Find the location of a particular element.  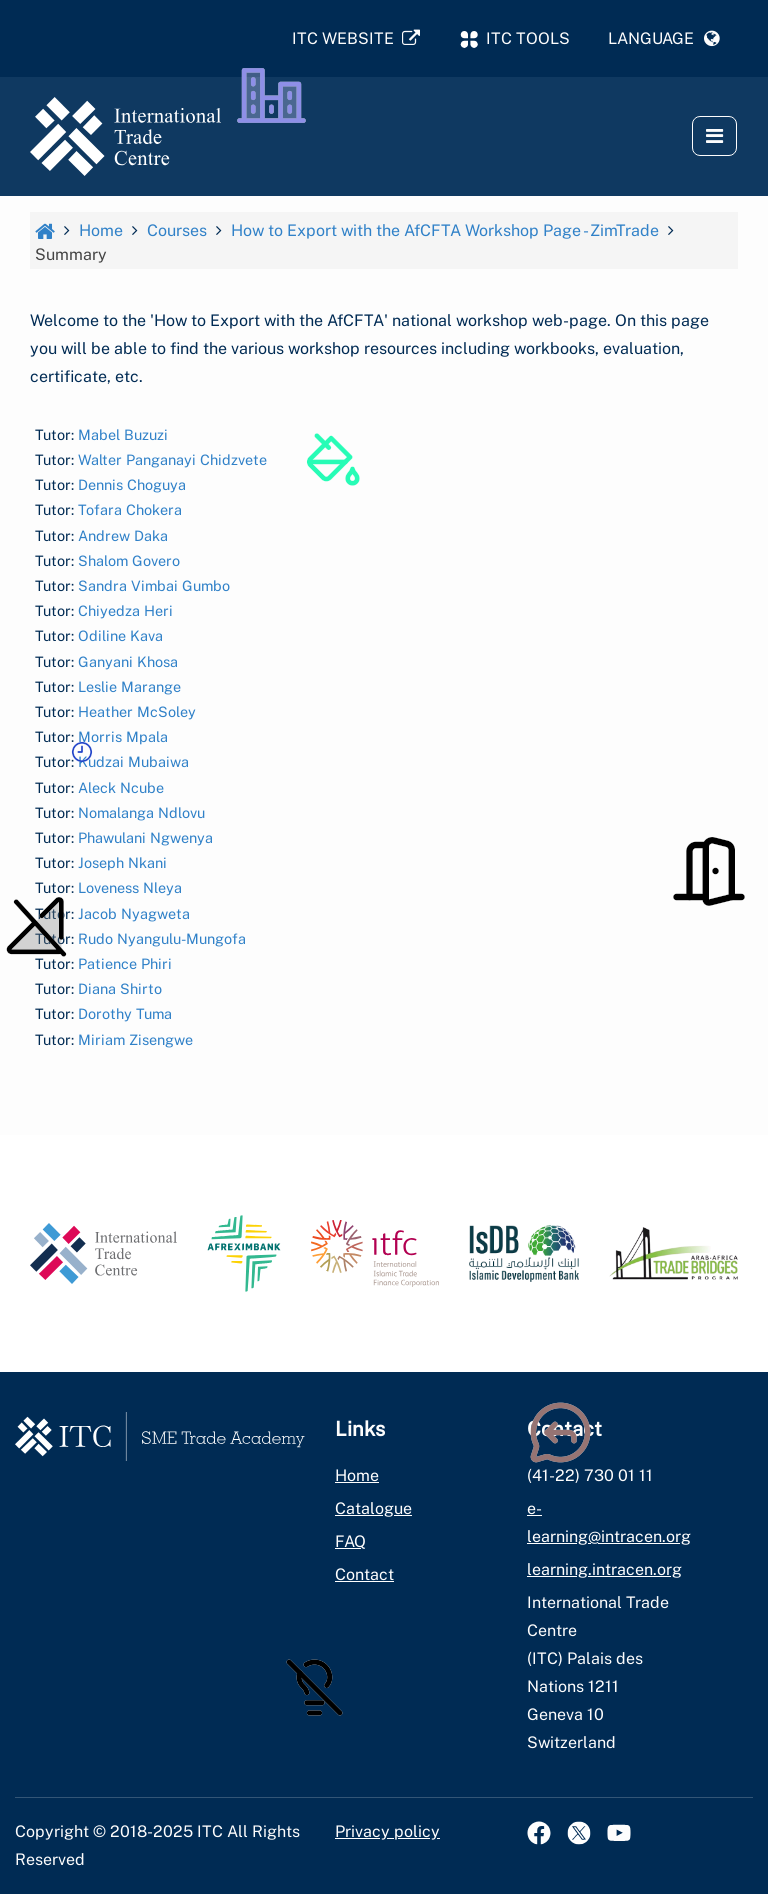

fill an area with color is located at coordinates (333, 459).